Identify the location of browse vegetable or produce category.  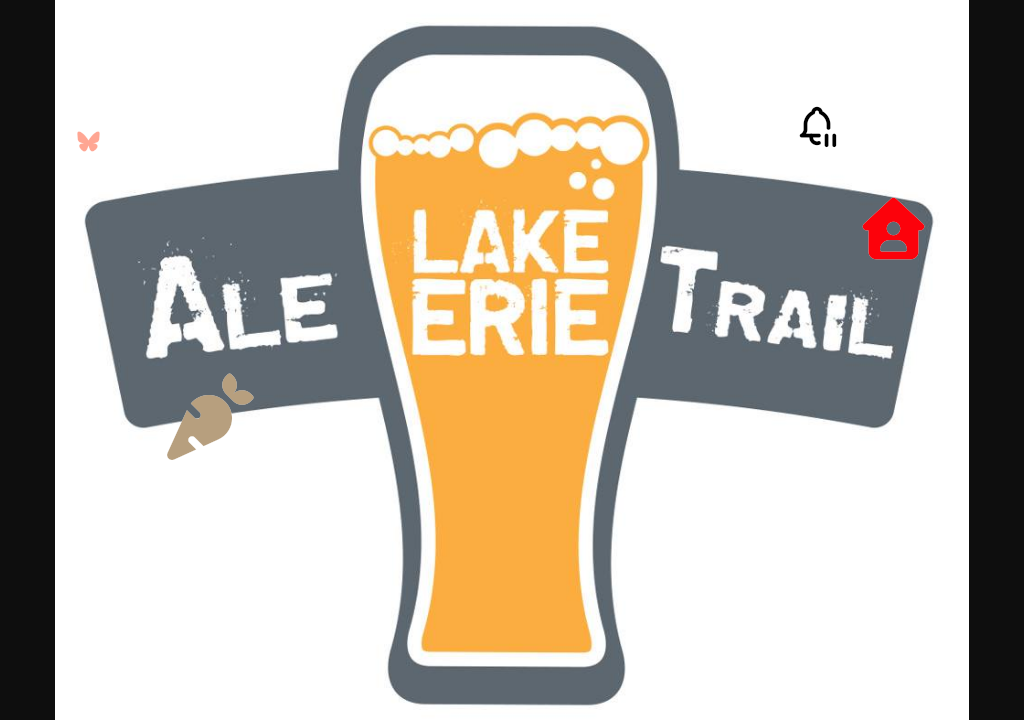
(207, 420).